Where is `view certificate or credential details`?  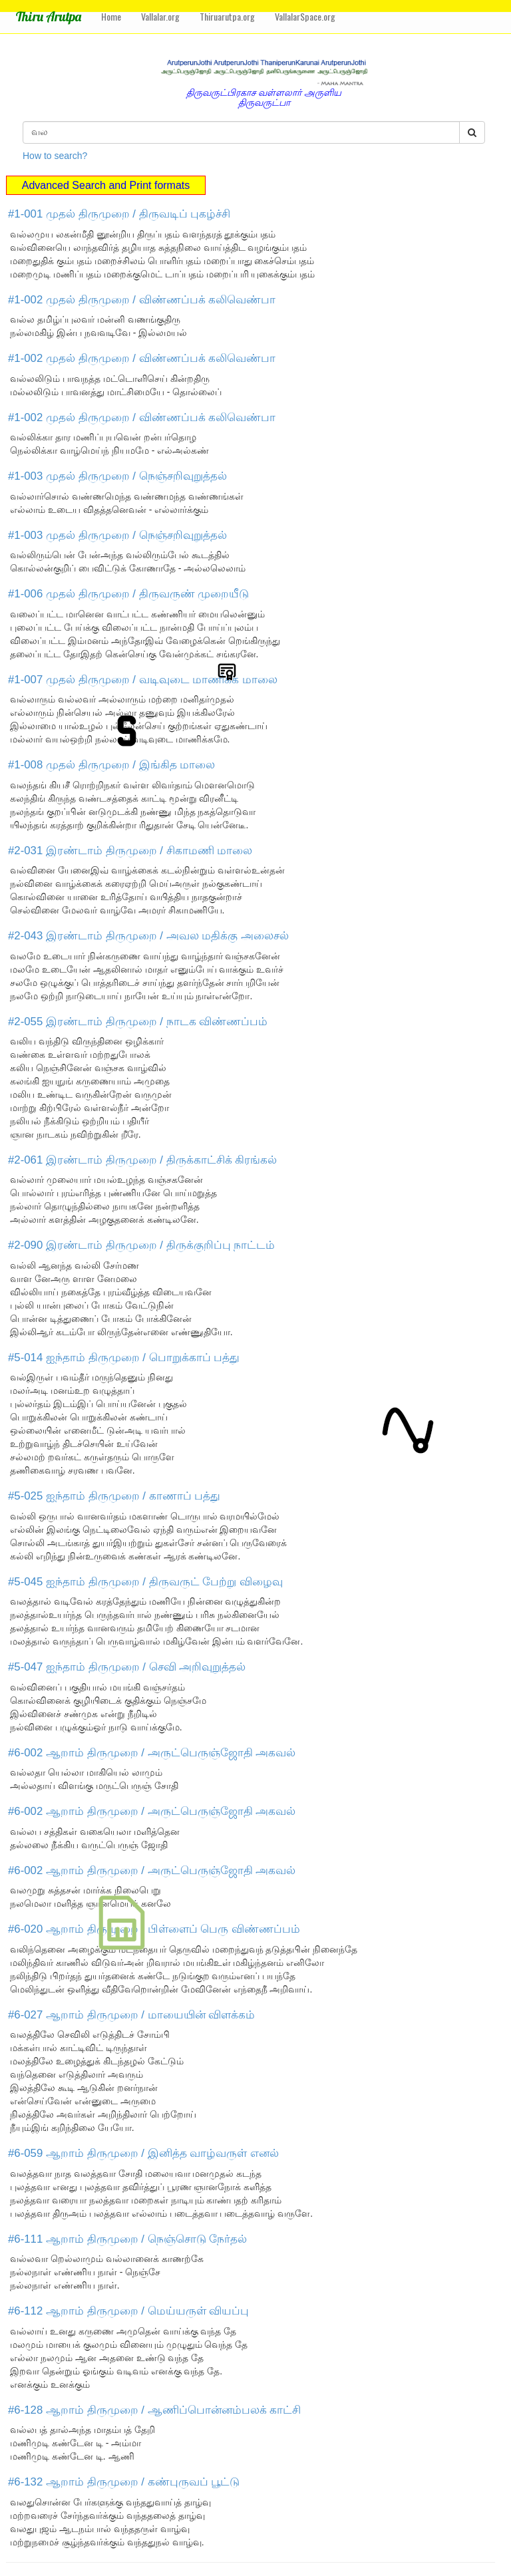
view certificate or credential details is located at coordinates (227, 671).